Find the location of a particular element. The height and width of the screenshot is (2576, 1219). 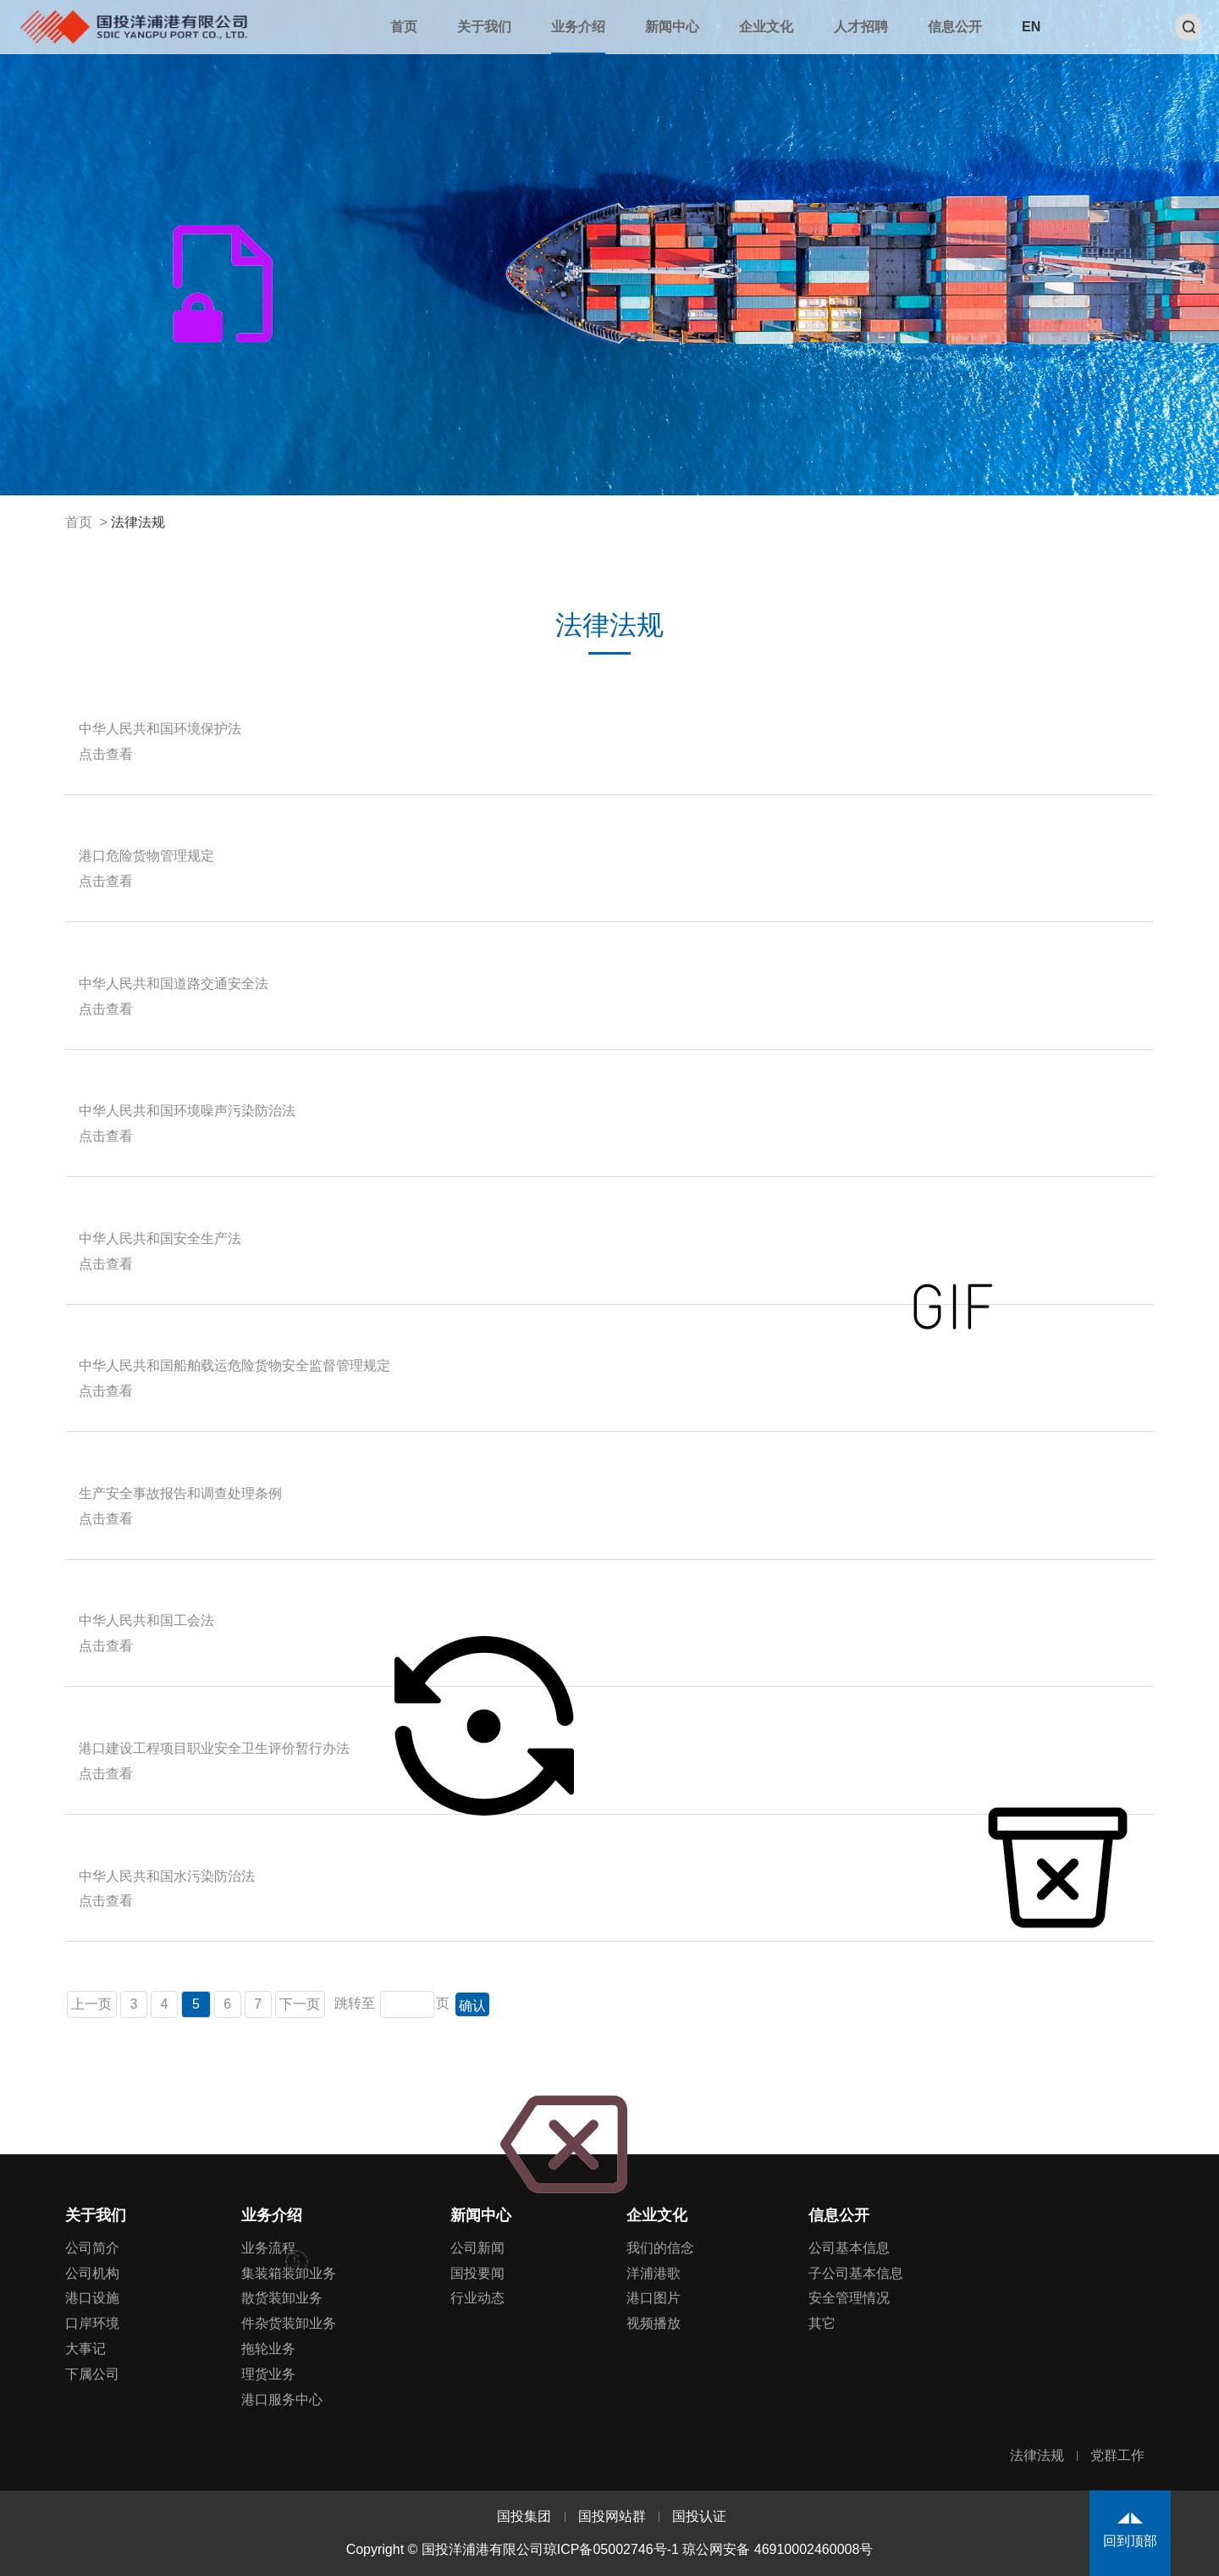

indicates step 5 in a multi-step process is located at coordinates (296, 2261).